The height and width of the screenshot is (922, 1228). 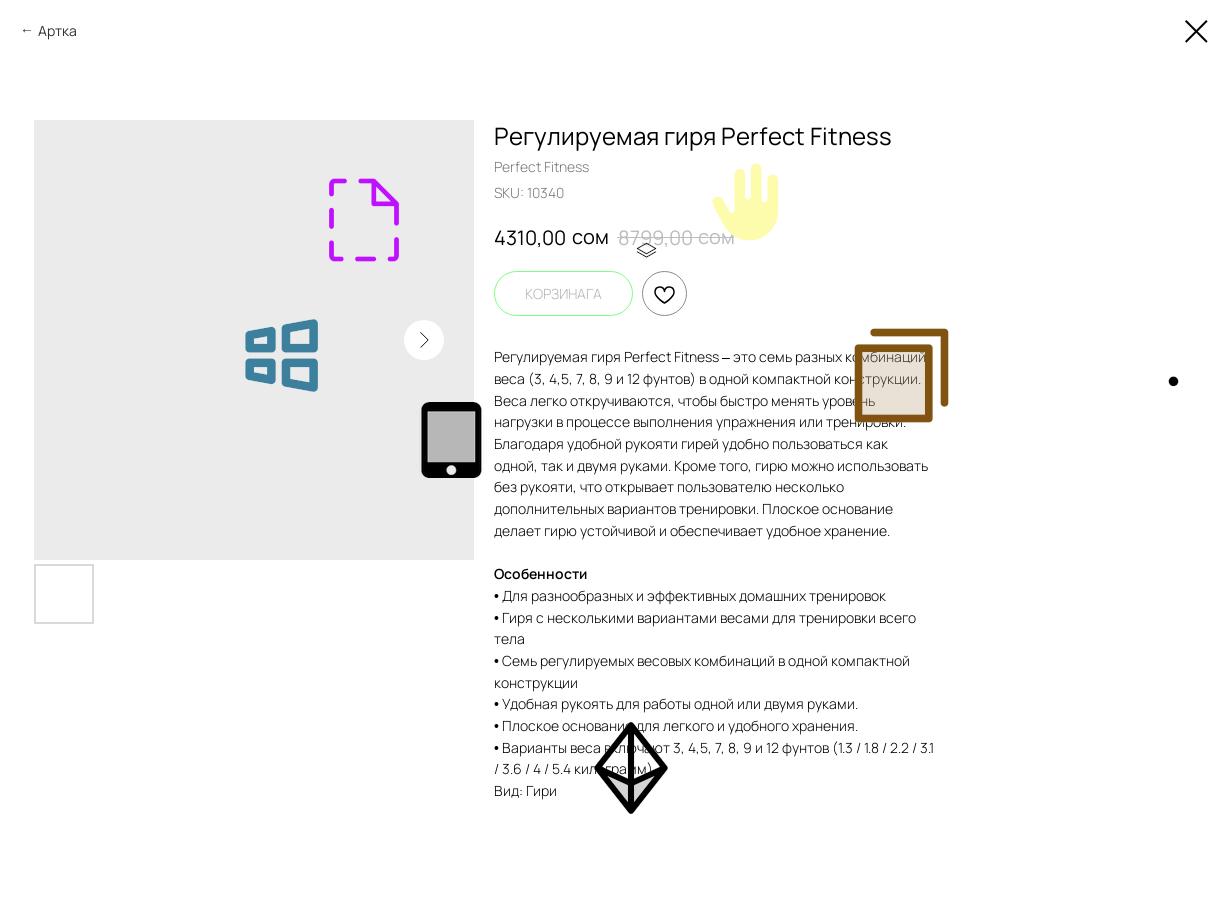 I want to click on view layers or stacked content, so click(x=646, y=250).